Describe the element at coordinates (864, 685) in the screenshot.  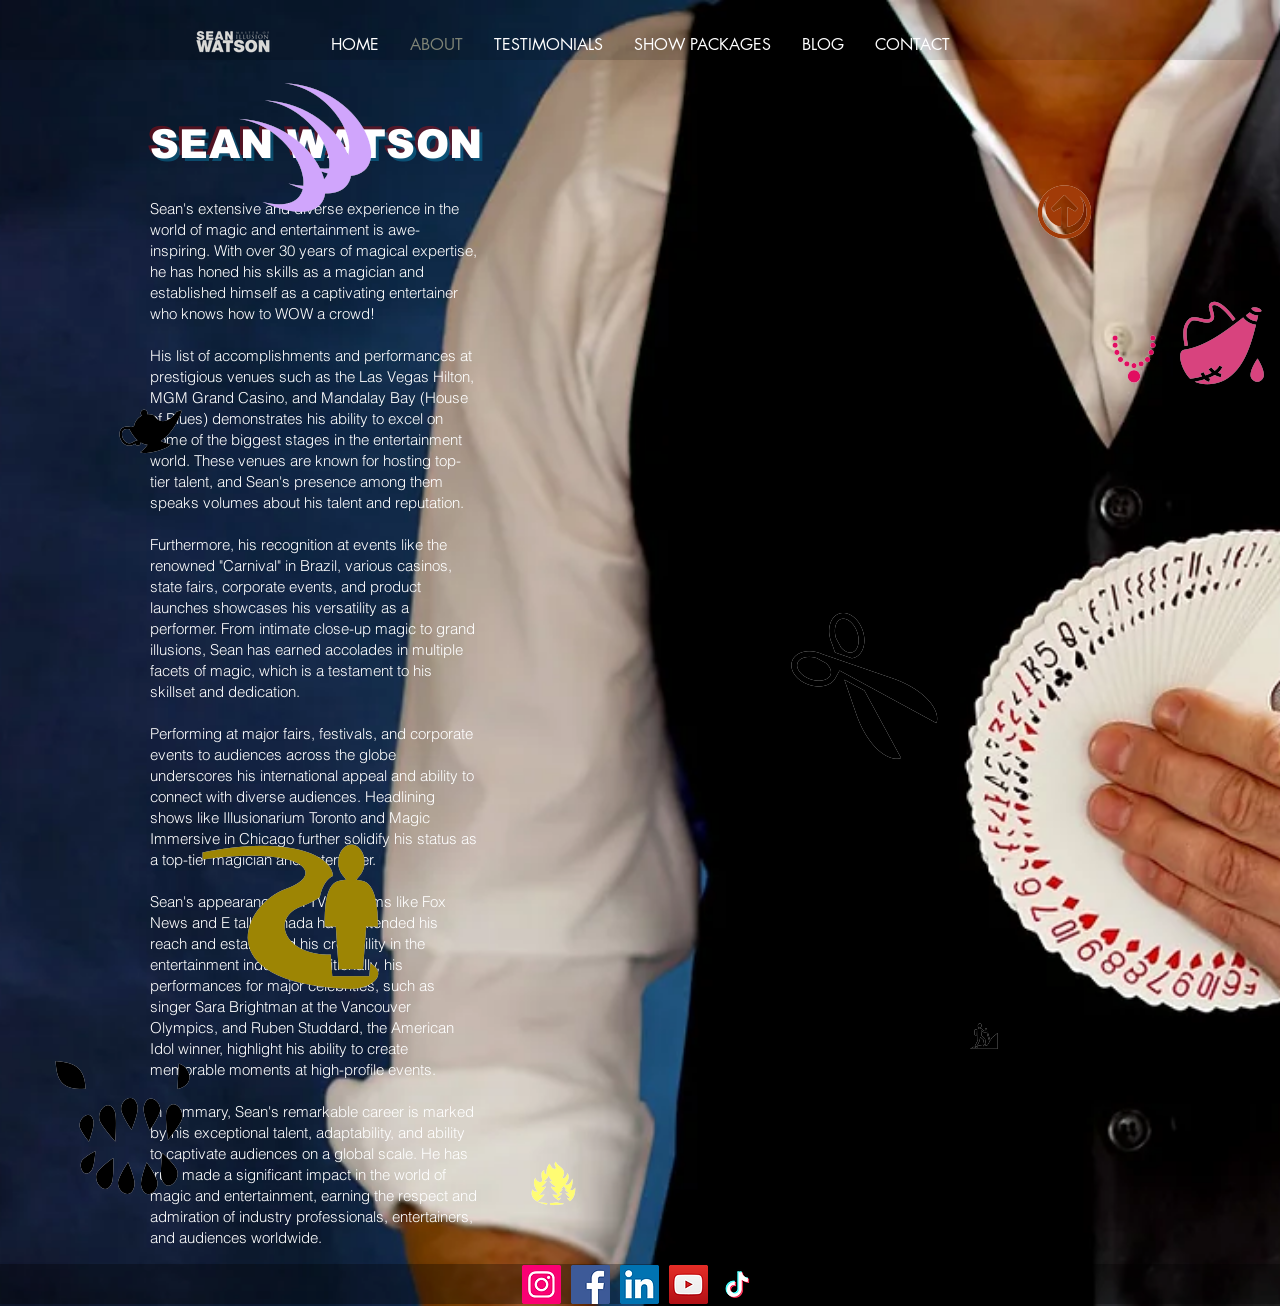
I see `cut selected content` at that location.